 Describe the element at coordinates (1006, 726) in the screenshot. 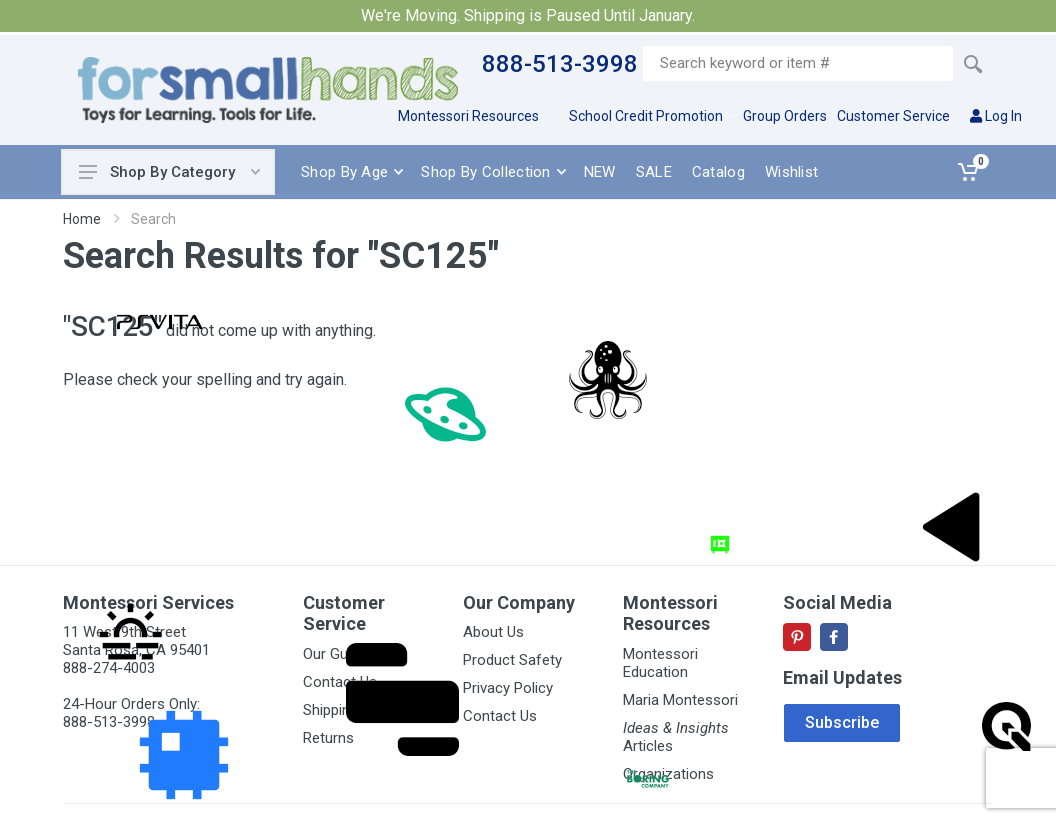

I see `open QGIS geographic information system application` at that location.